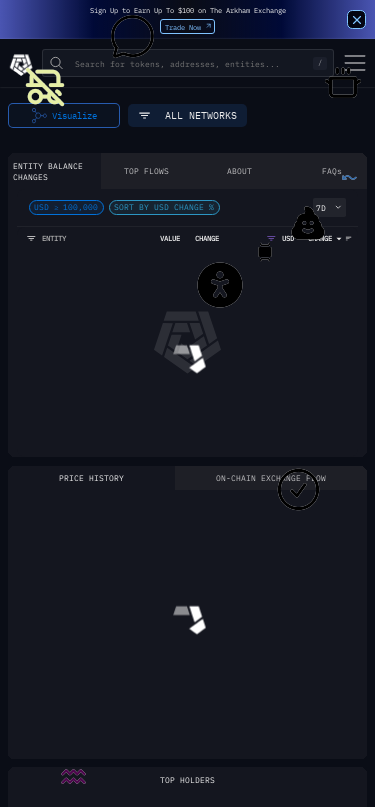 This screenshot has height=807, width=375. What do you see at coordinates (343, 85) in the screenshot?
I see `access recipes or cooking features` at bounding box center [343, 85].